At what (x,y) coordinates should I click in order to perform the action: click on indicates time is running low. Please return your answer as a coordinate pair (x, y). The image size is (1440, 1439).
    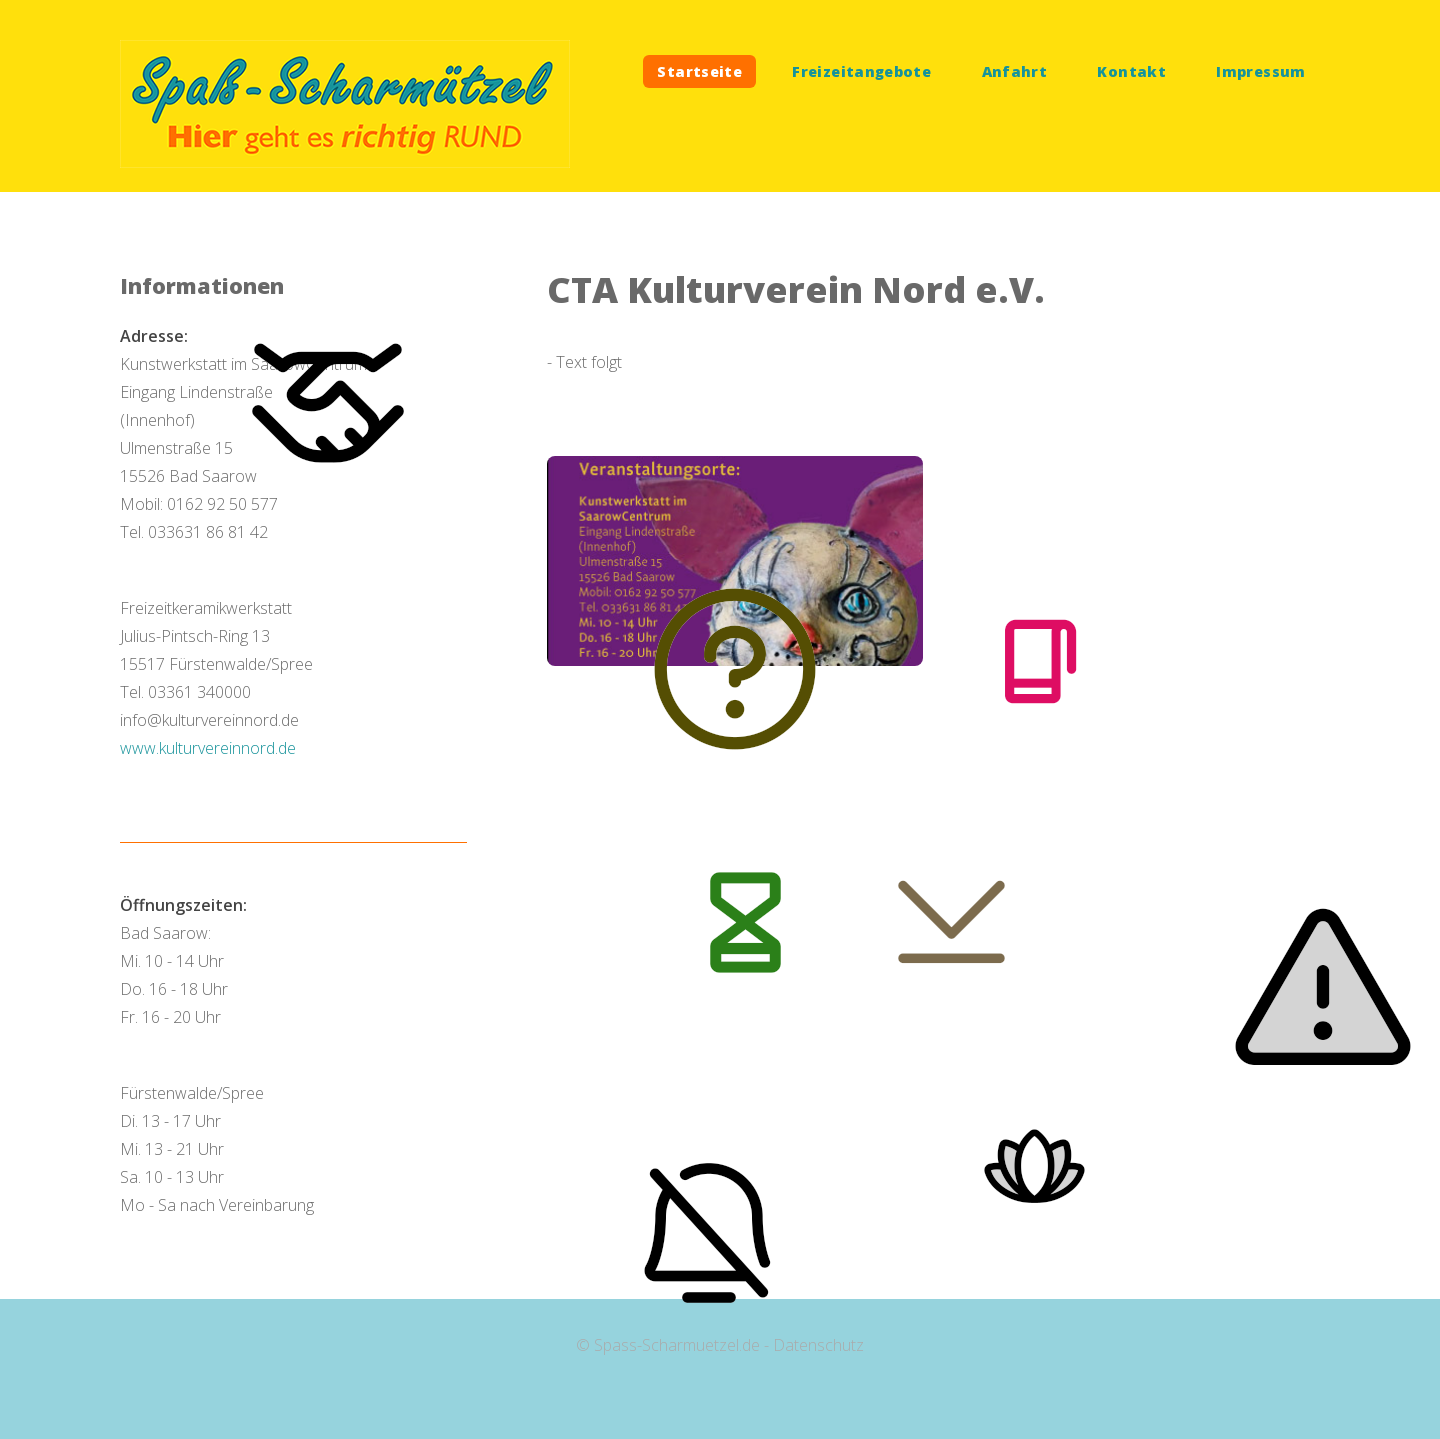
    Looking at the image, I should click on (745, 922).